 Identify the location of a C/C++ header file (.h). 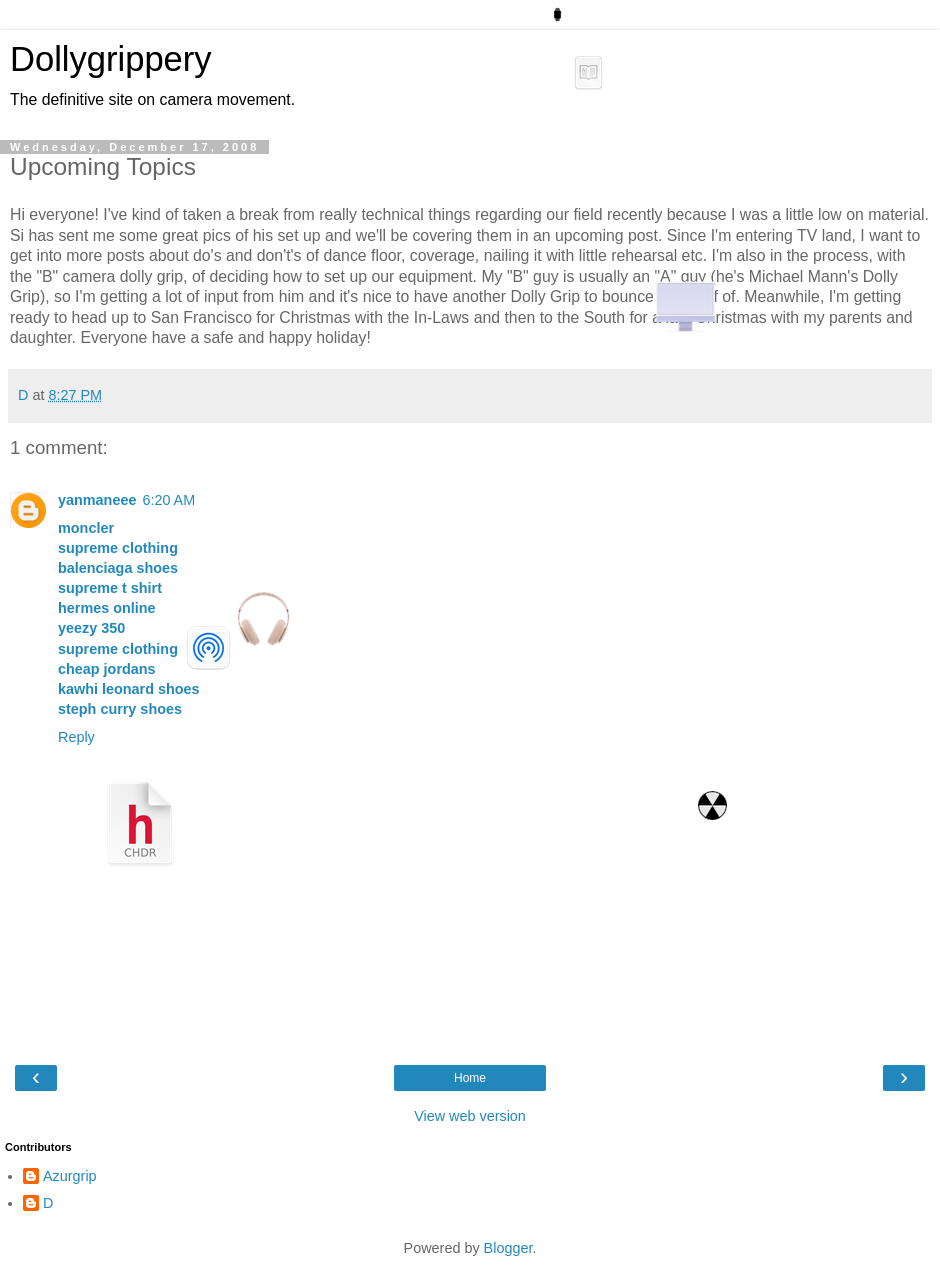
(140, 824).